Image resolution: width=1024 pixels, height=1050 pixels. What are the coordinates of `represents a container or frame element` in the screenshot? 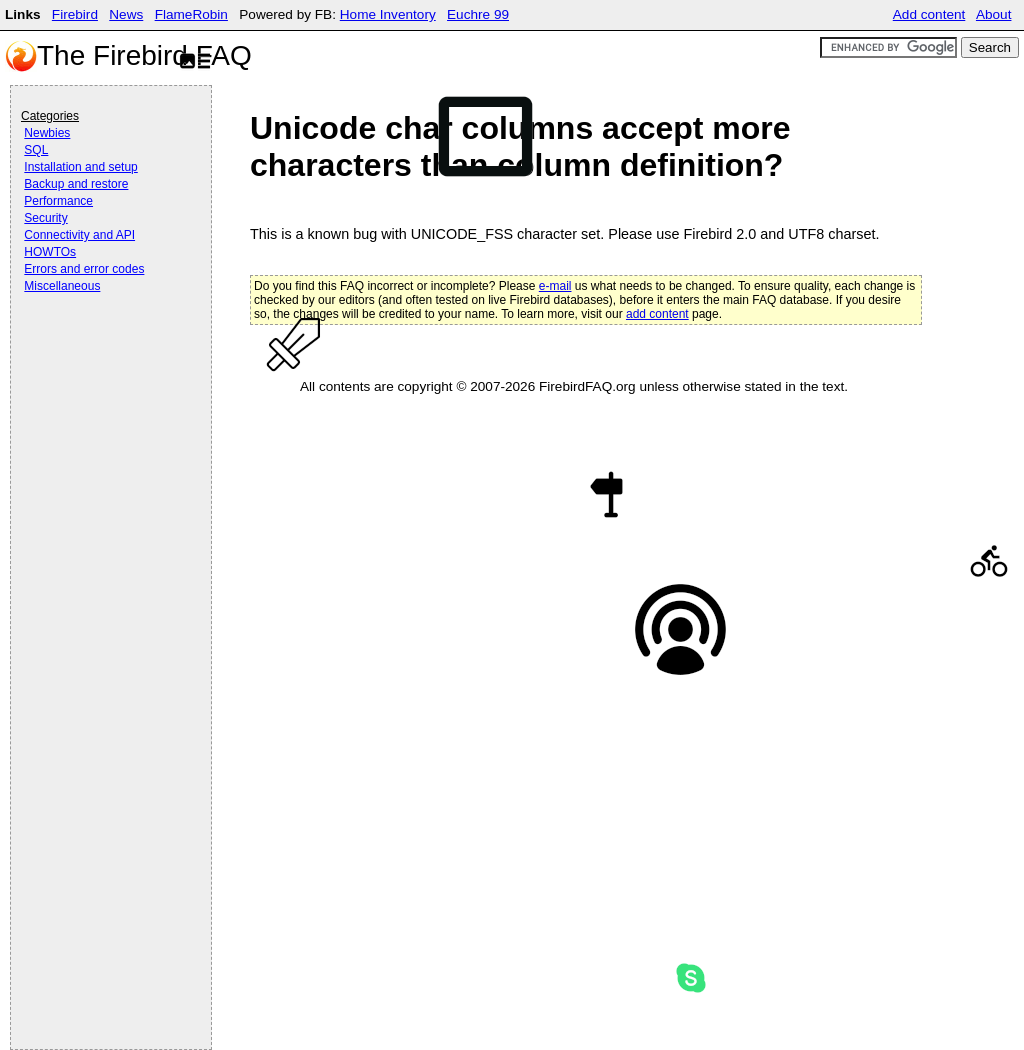 It's located at (485, 136).